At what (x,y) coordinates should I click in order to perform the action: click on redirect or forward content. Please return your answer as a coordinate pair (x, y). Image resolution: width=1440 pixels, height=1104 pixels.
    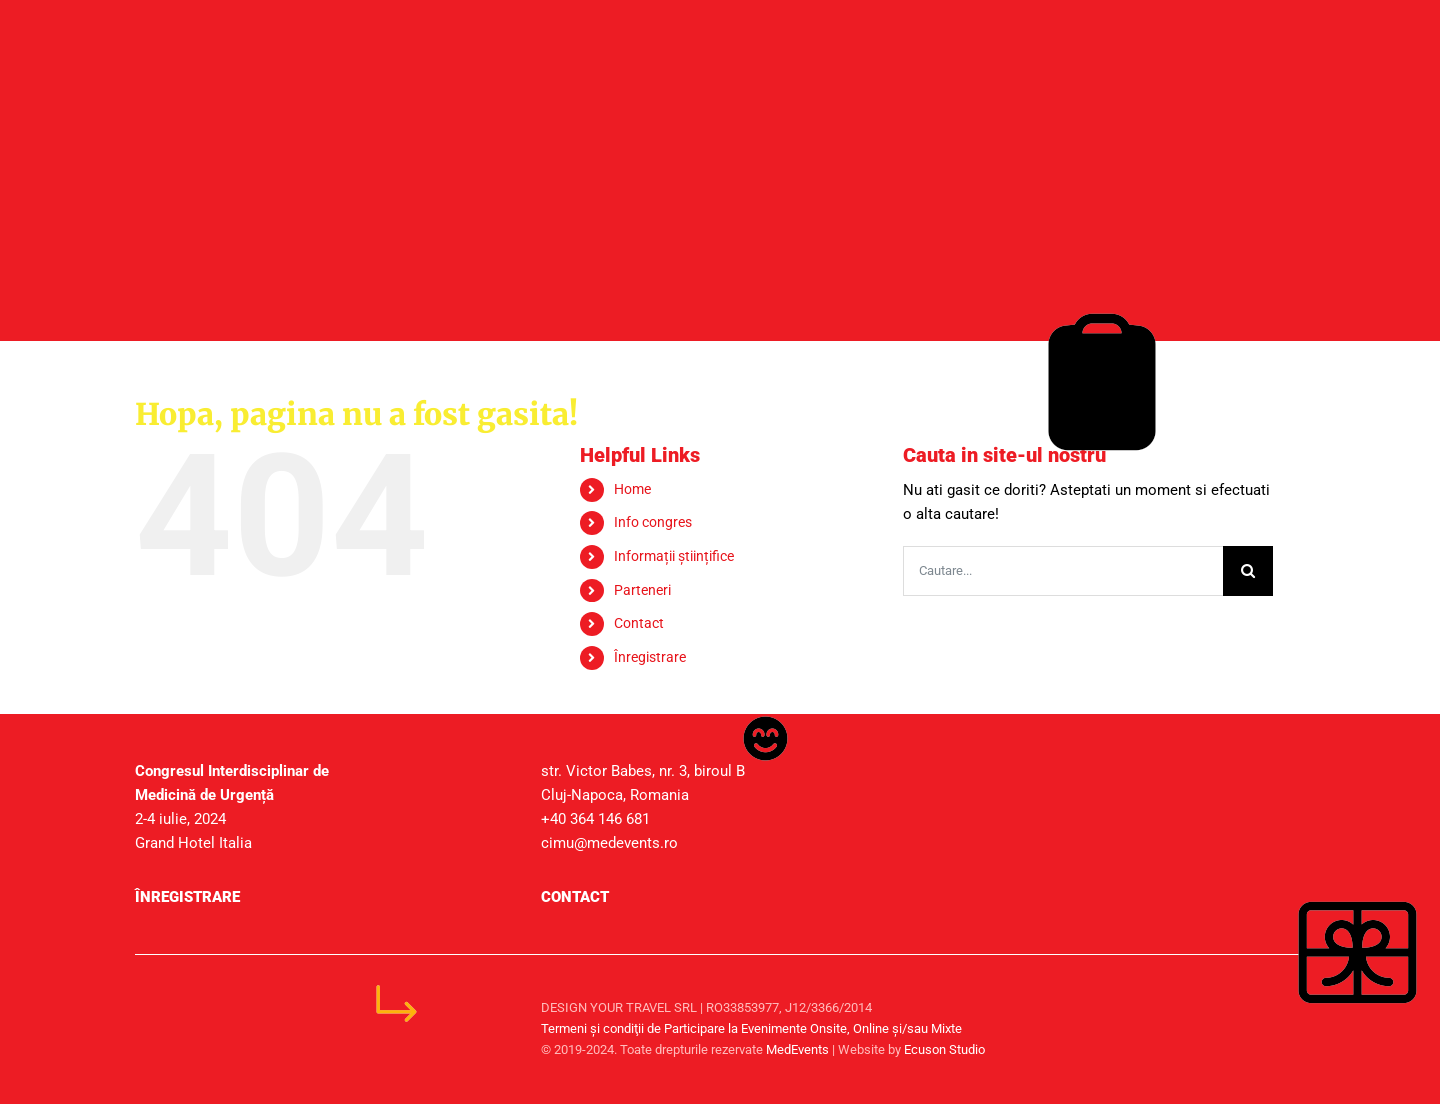
    Looking at the image, I should click on (396, 1003).